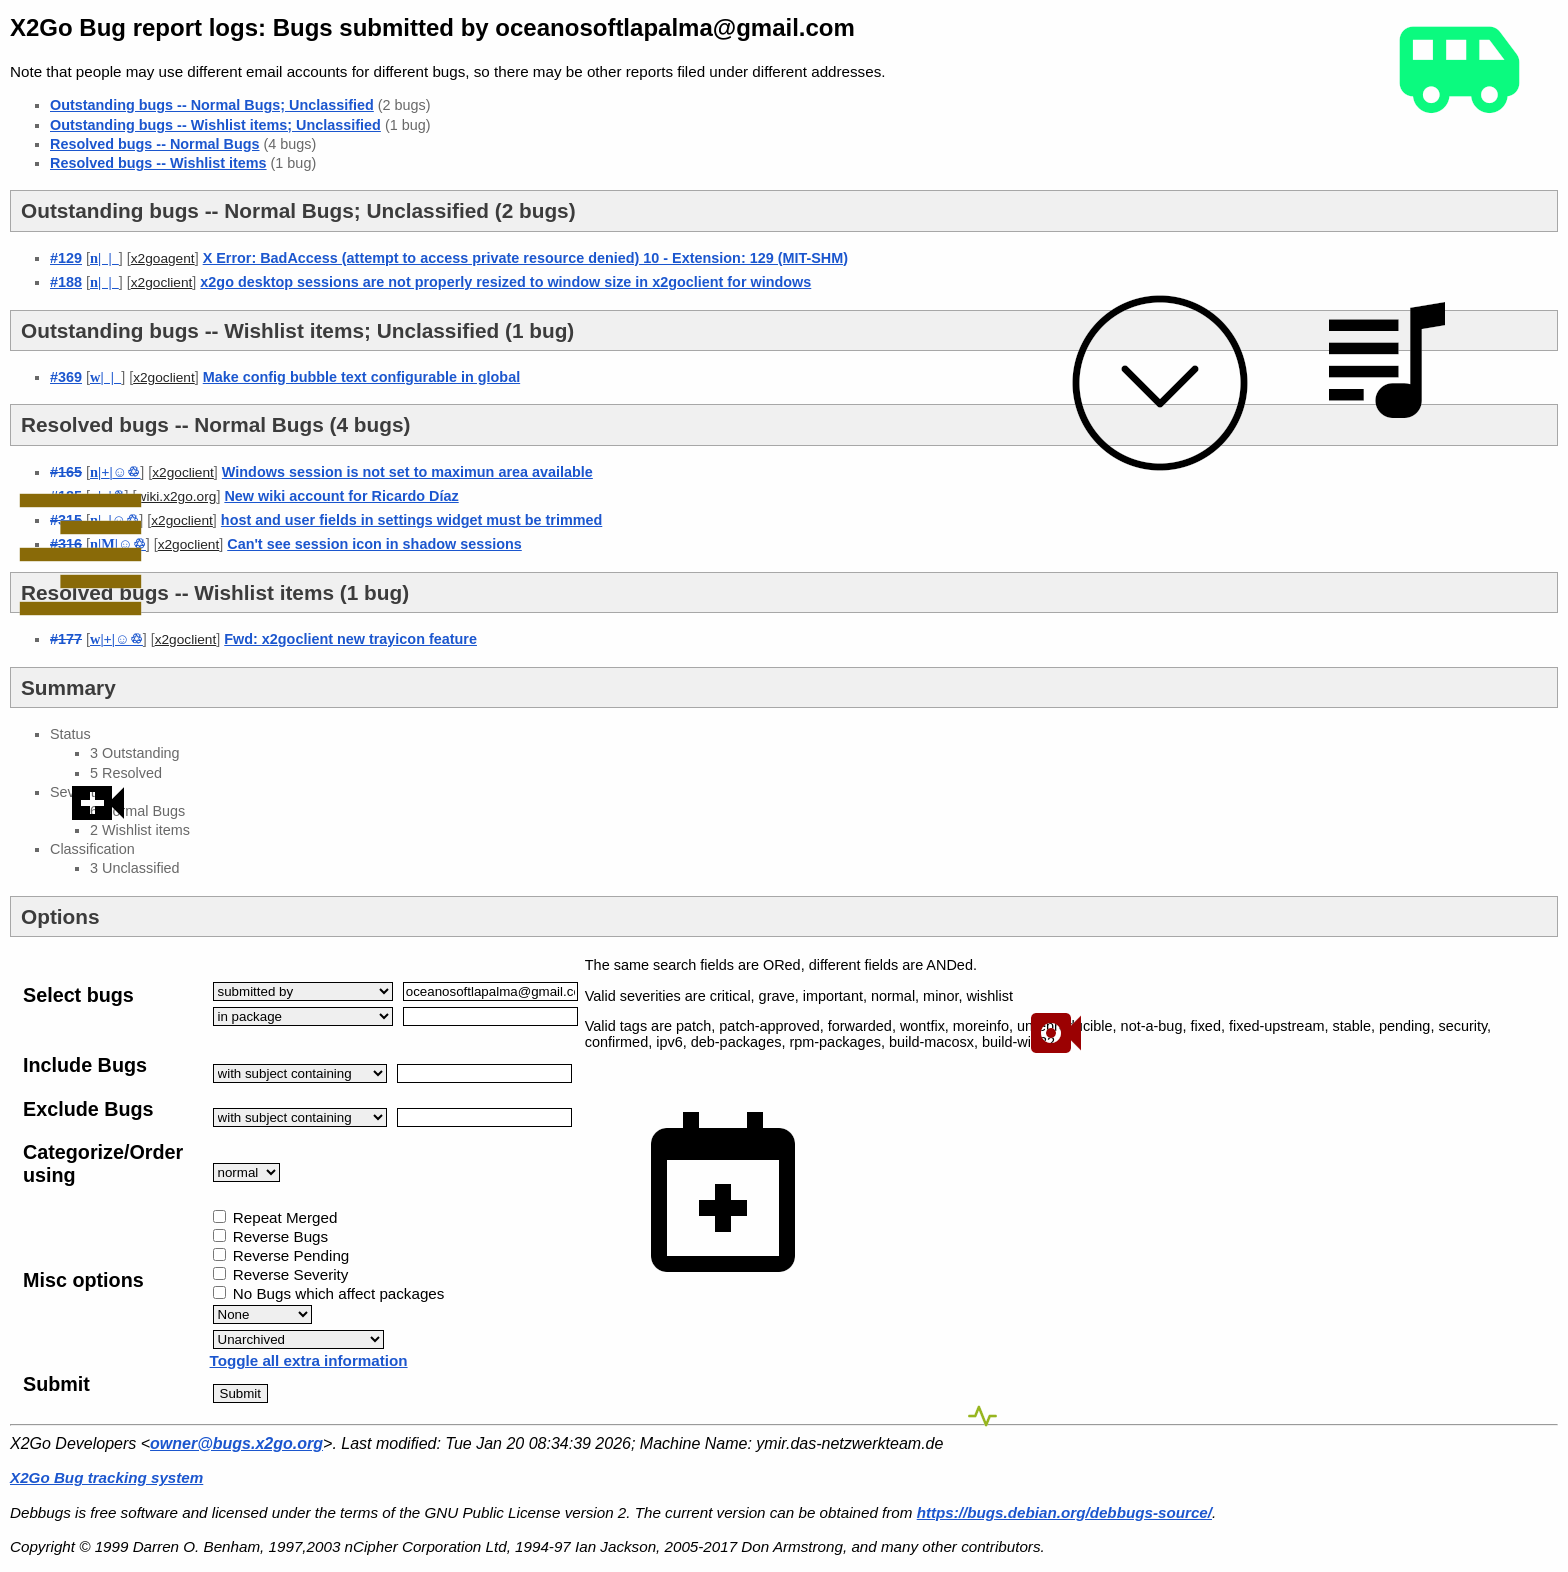  What do you see at coordinates (1160, 383) in the screenshot?
I see `expand to show more content` at bounding box center [1160, 383].